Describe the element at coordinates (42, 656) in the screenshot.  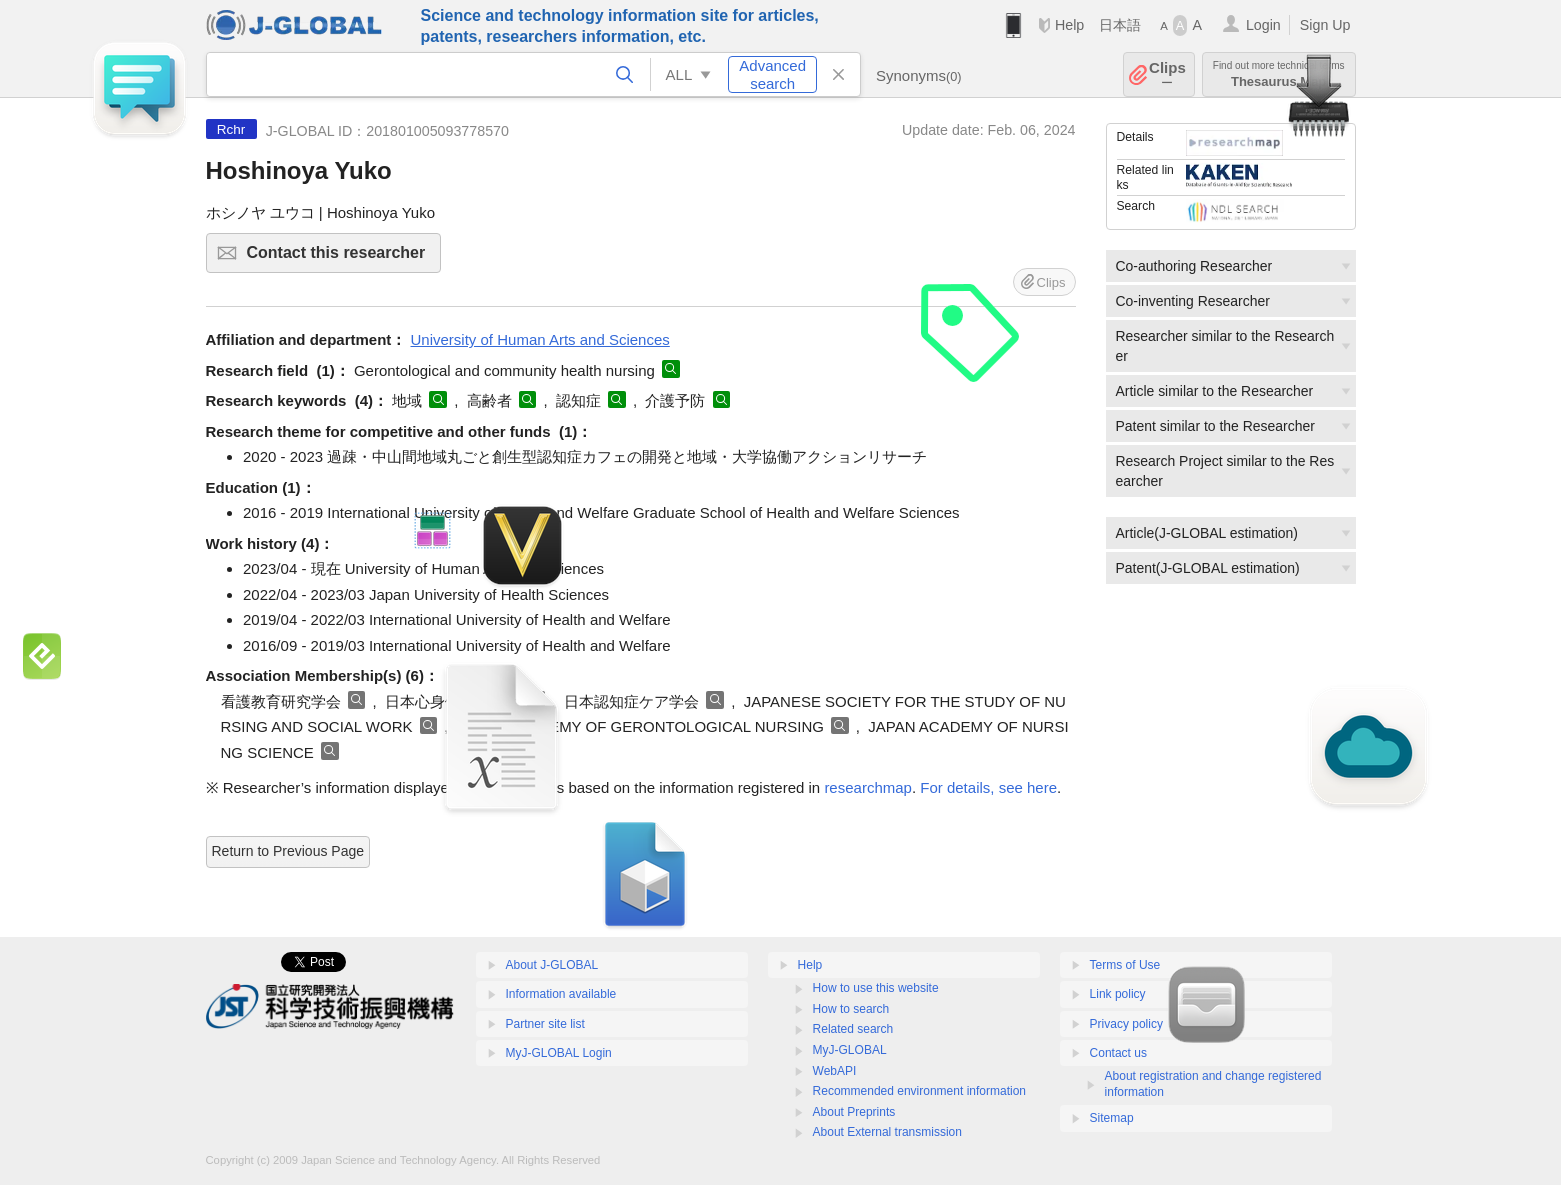
I see `an epub ebook file` at that location.